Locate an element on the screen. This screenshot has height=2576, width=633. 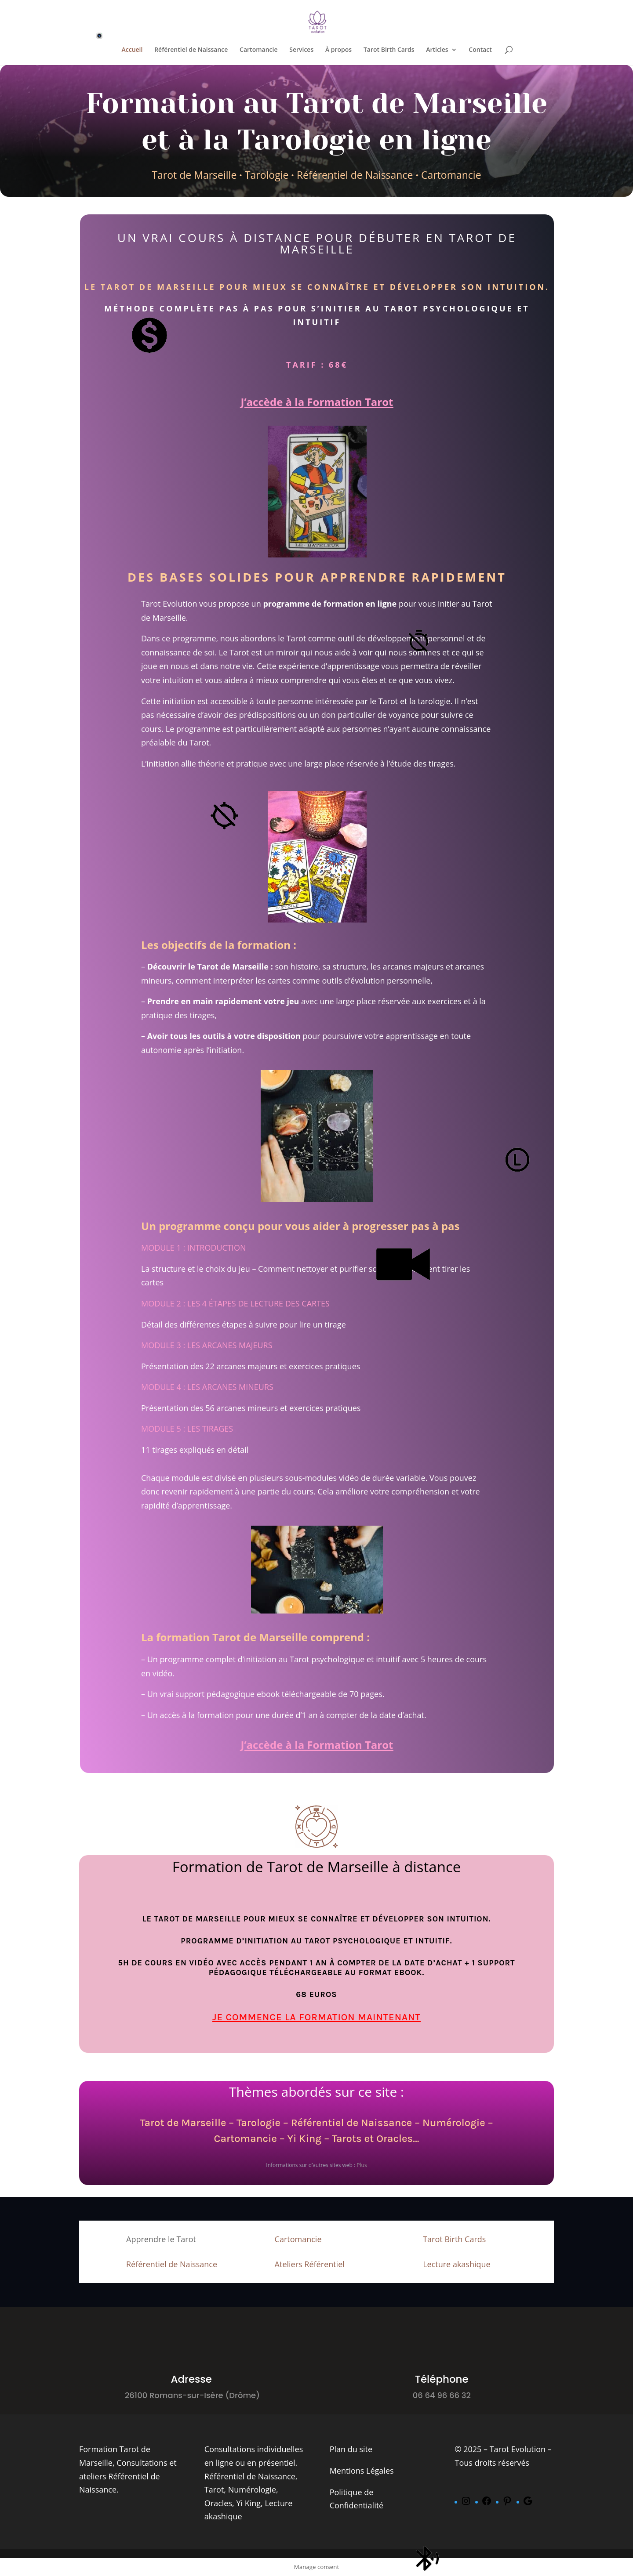
view earnings or account balance is located at coordinates (149, 335).